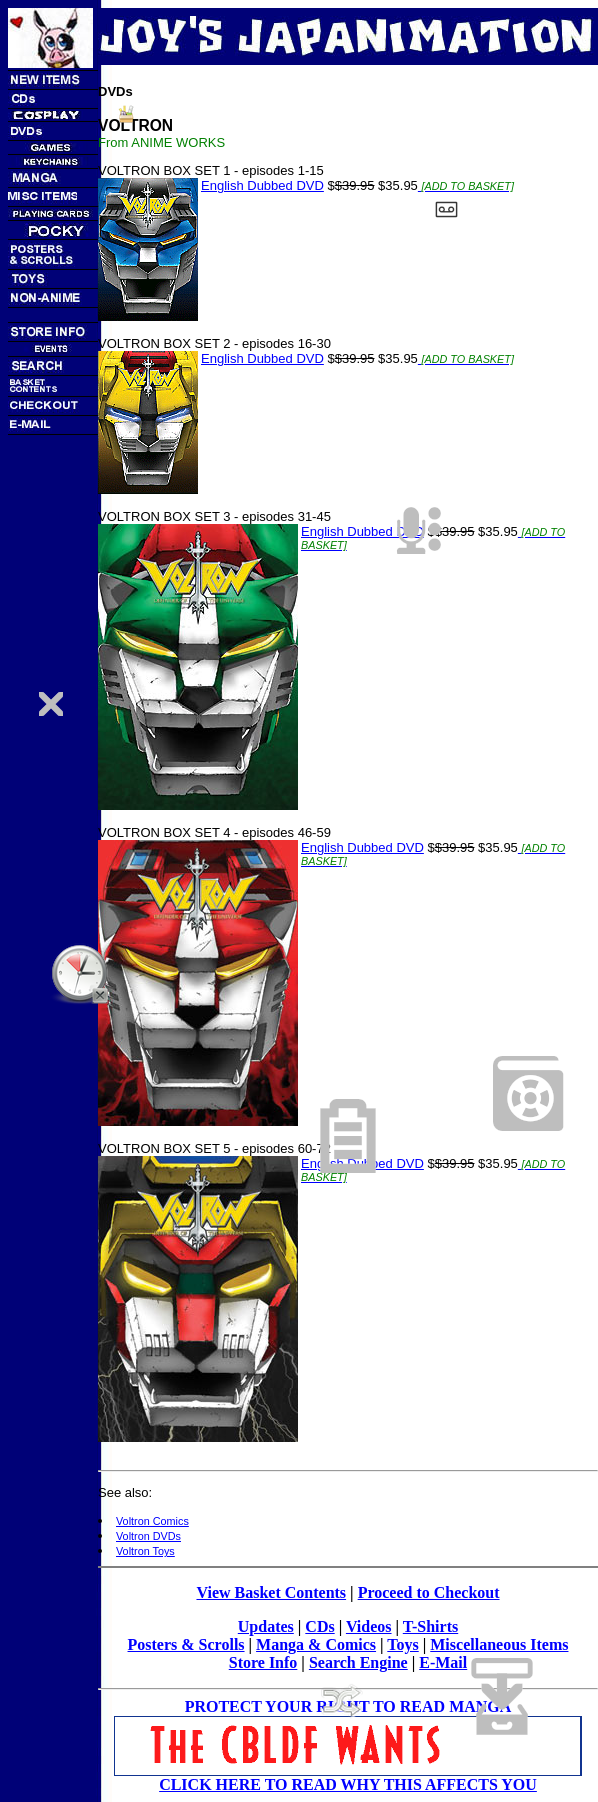  Describe the element at coordinates (348, 1136) in the screenshot. I see `indicates battery is fully charged` at that location.